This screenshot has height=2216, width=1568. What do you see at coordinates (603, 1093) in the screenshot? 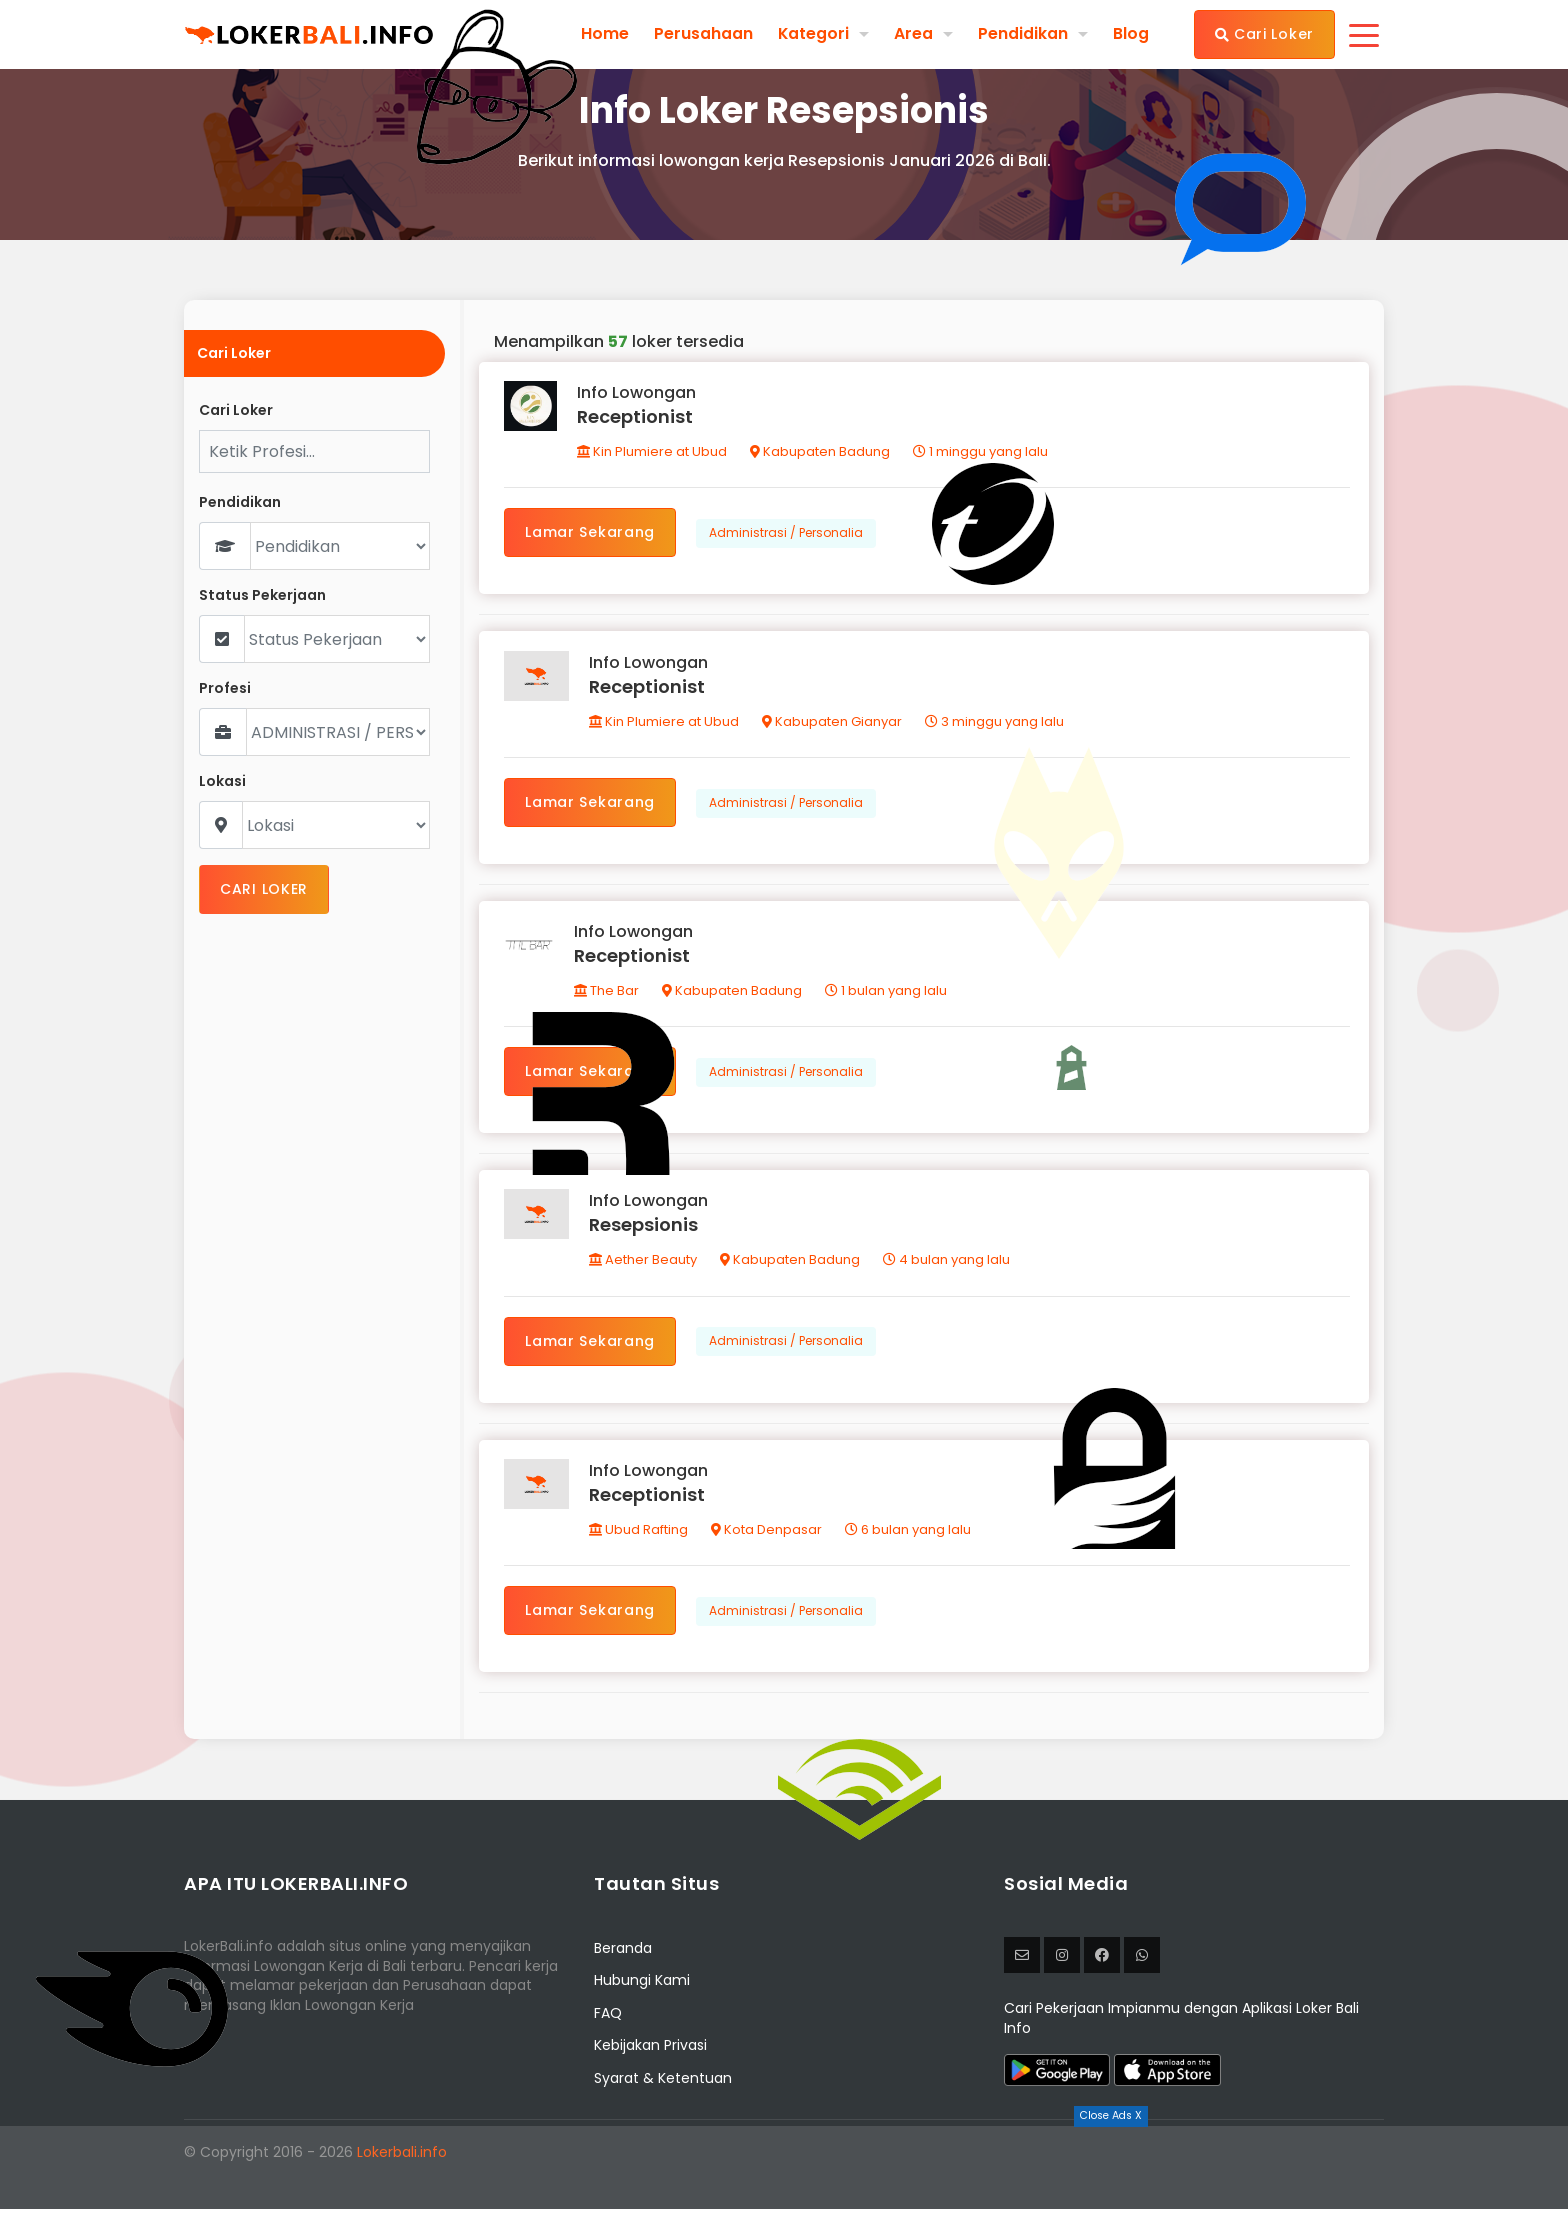
I see `remix framework logo` at bounding box center [603, 1093].